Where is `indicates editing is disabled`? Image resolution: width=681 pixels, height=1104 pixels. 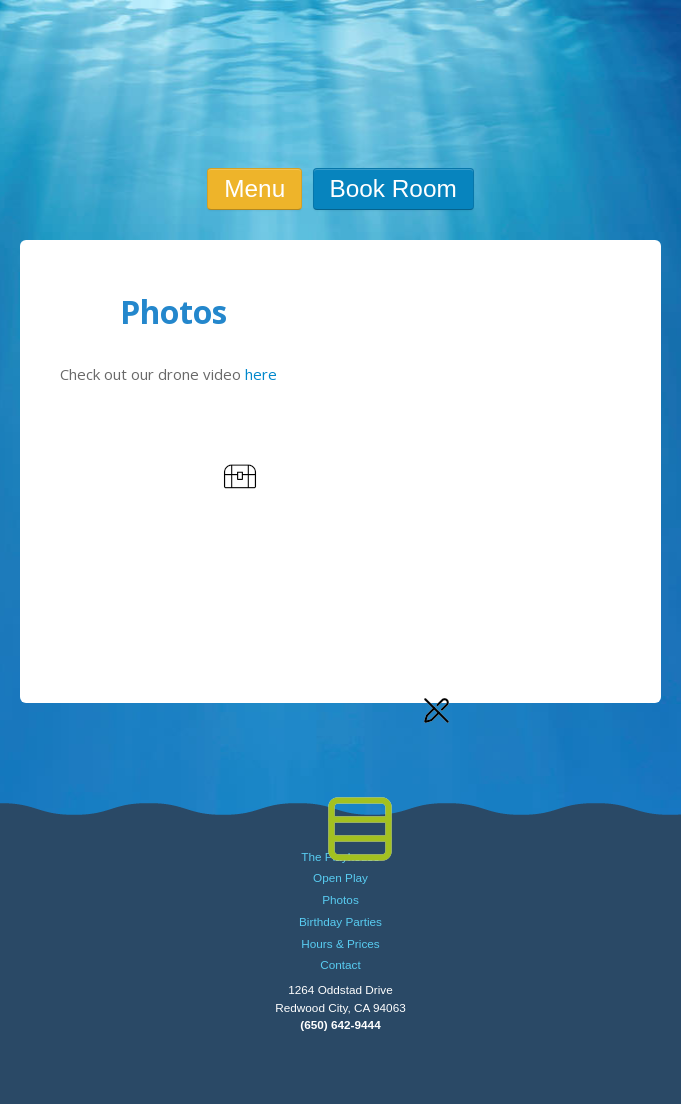 indicates editing is disabled is located at coordinates (436, 710).